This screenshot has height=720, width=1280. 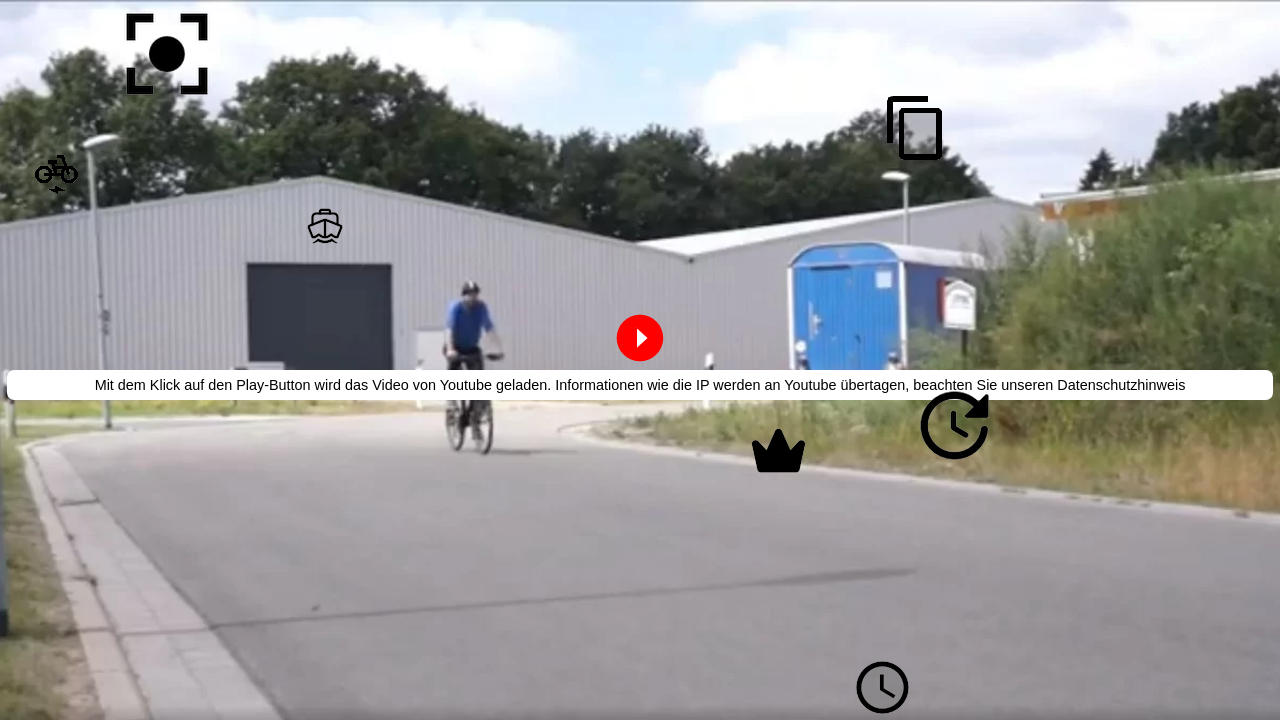 I want to click on access boat or ferry services, so click(x=325, y=226).